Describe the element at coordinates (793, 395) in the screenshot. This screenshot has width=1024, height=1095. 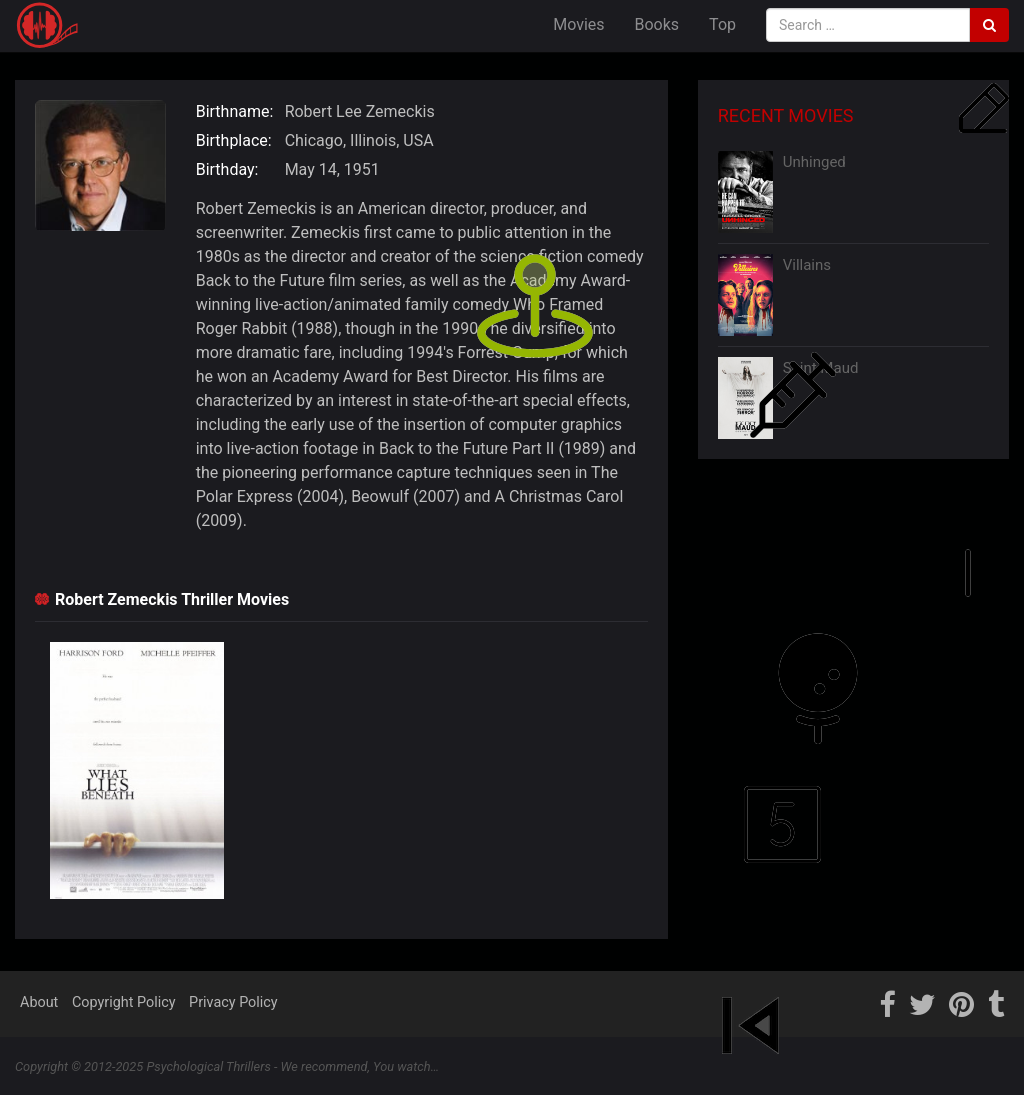
I see `access medical or health-related features` at that location.